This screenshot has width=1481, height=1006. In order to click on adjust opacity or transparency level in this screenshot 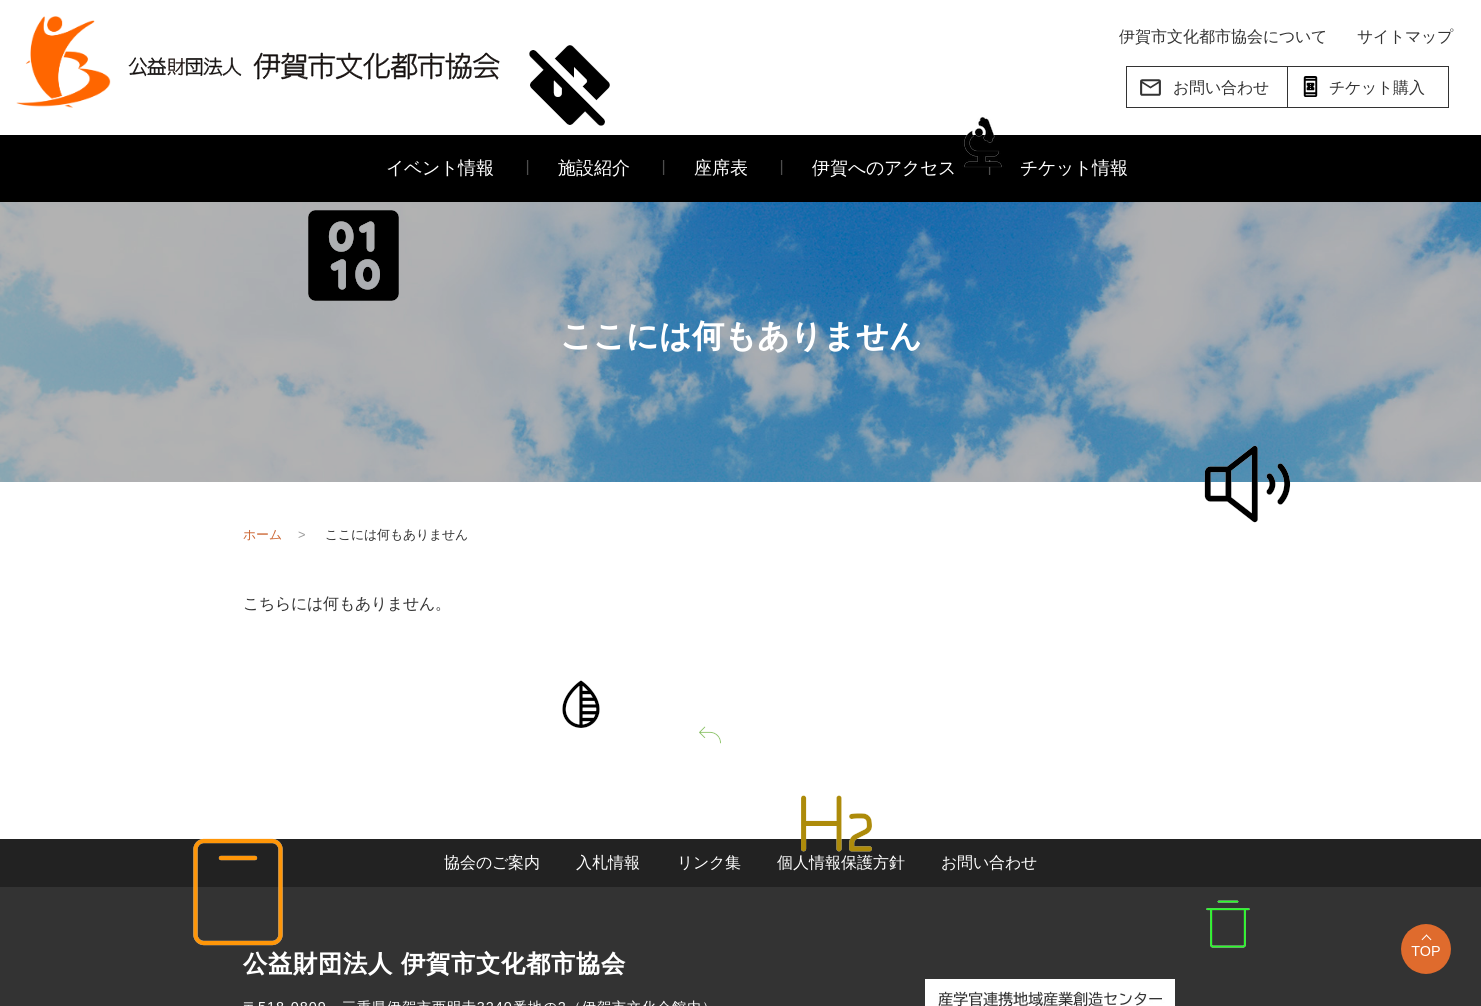, I will do `click(581, 706)`.